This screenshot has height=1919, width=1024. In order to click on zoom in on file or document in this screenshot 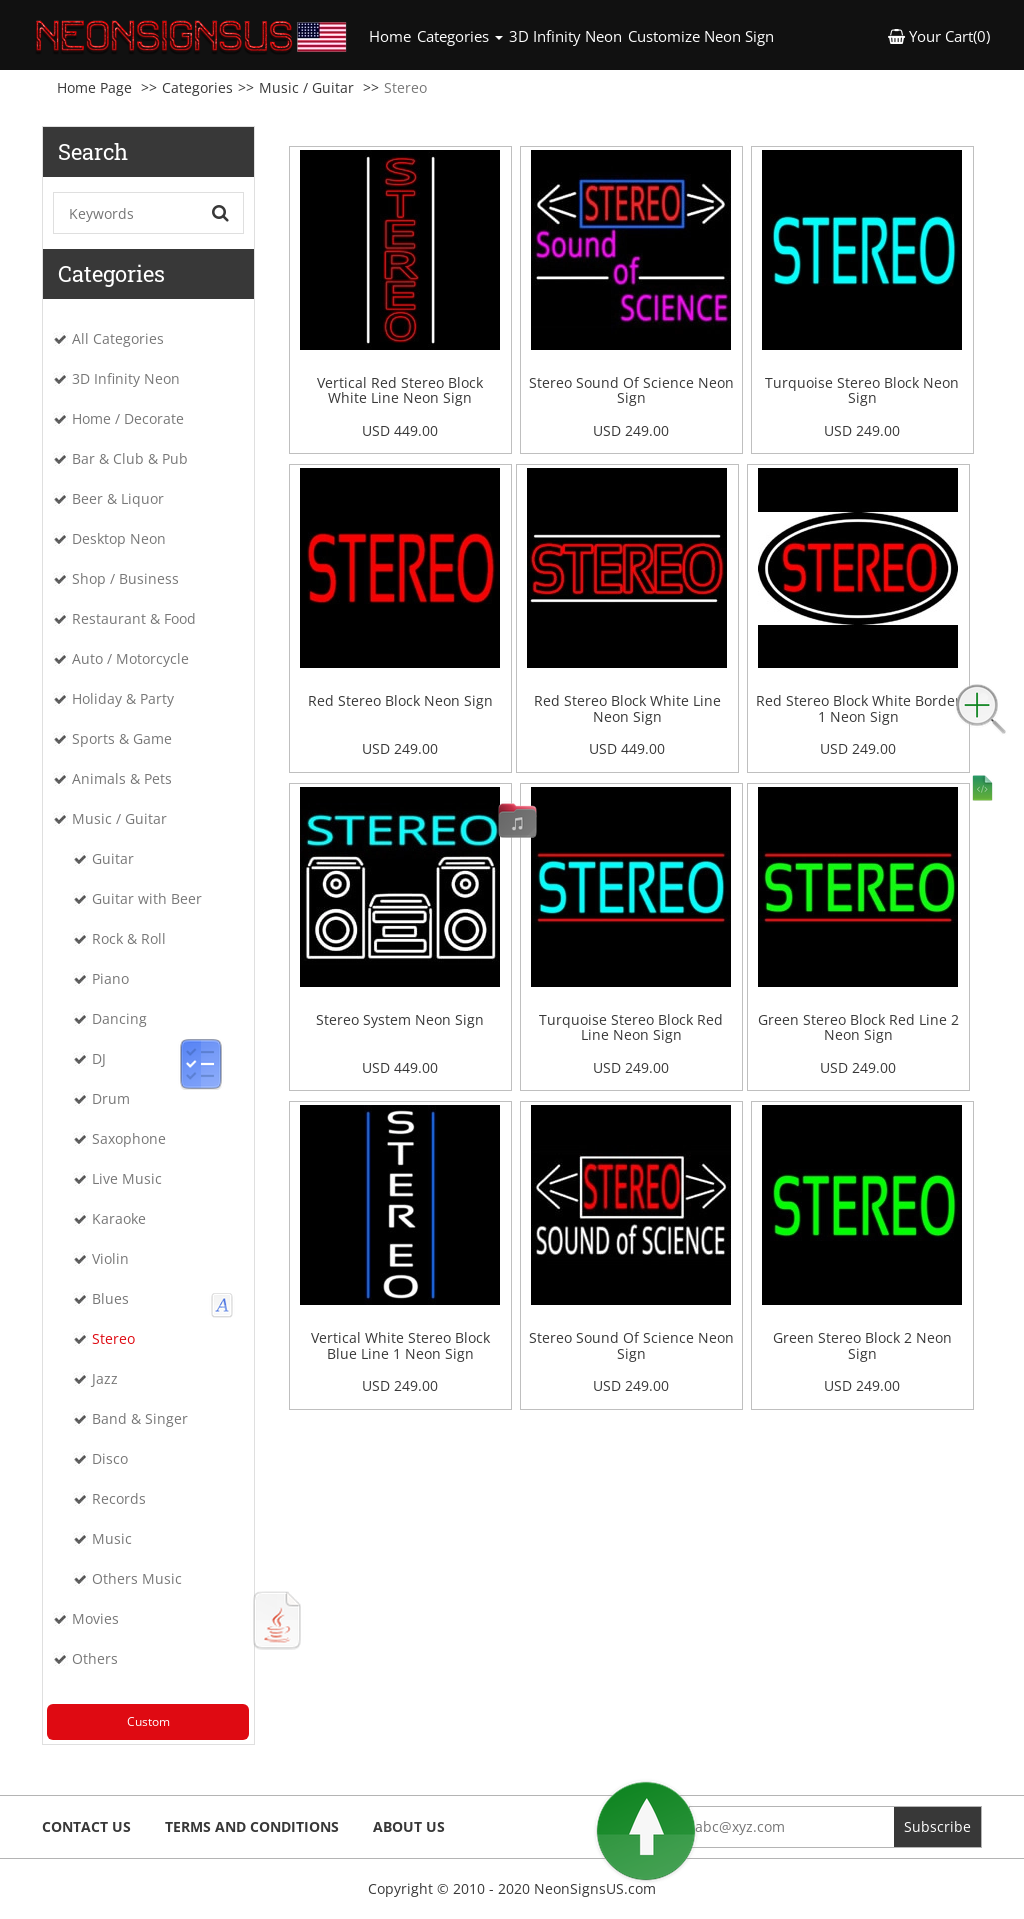, I will do `click(980, 708)`.